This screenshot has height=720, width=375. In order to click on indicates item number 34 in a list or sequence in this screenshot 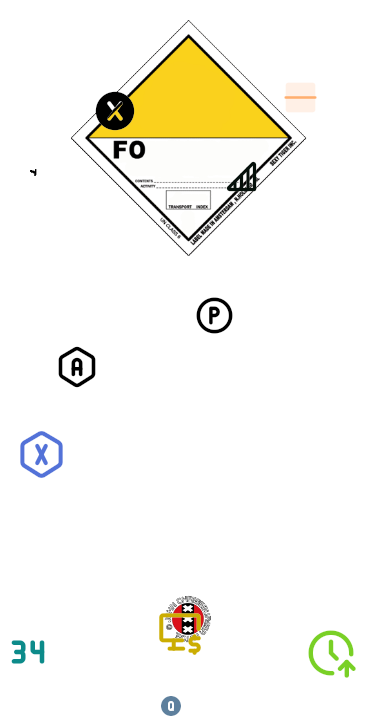, I will do `click(28, 652)`.